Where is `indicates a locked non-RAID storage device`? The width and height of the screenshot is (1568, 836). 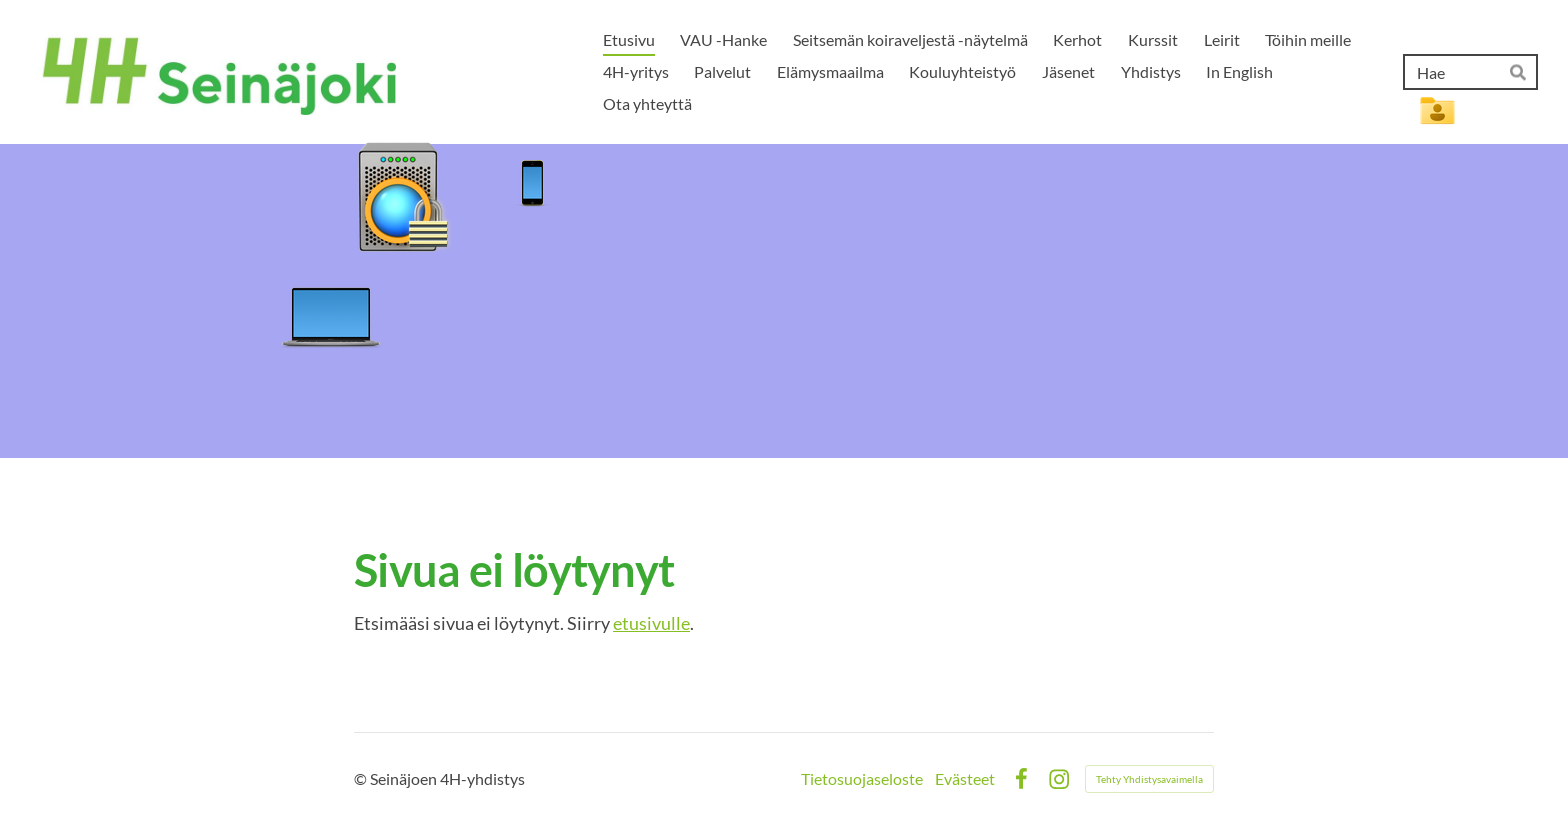
indicates a locked non-RAID storage device is located at coordinates (398, 197).